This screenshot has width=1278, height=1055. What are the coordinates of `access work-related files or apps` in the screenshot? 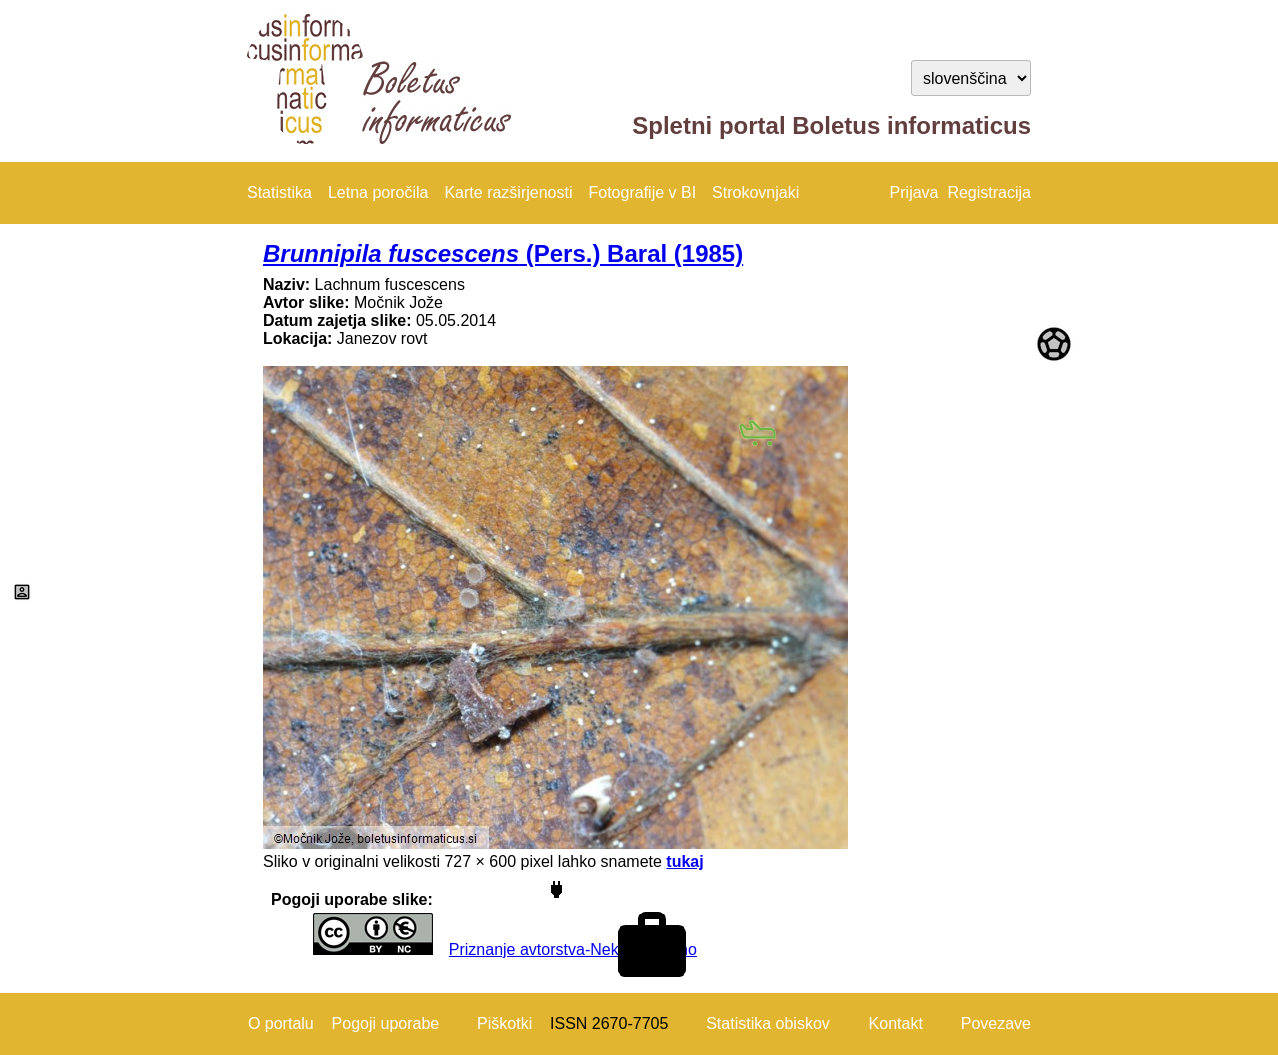 It's located at (652, 946).